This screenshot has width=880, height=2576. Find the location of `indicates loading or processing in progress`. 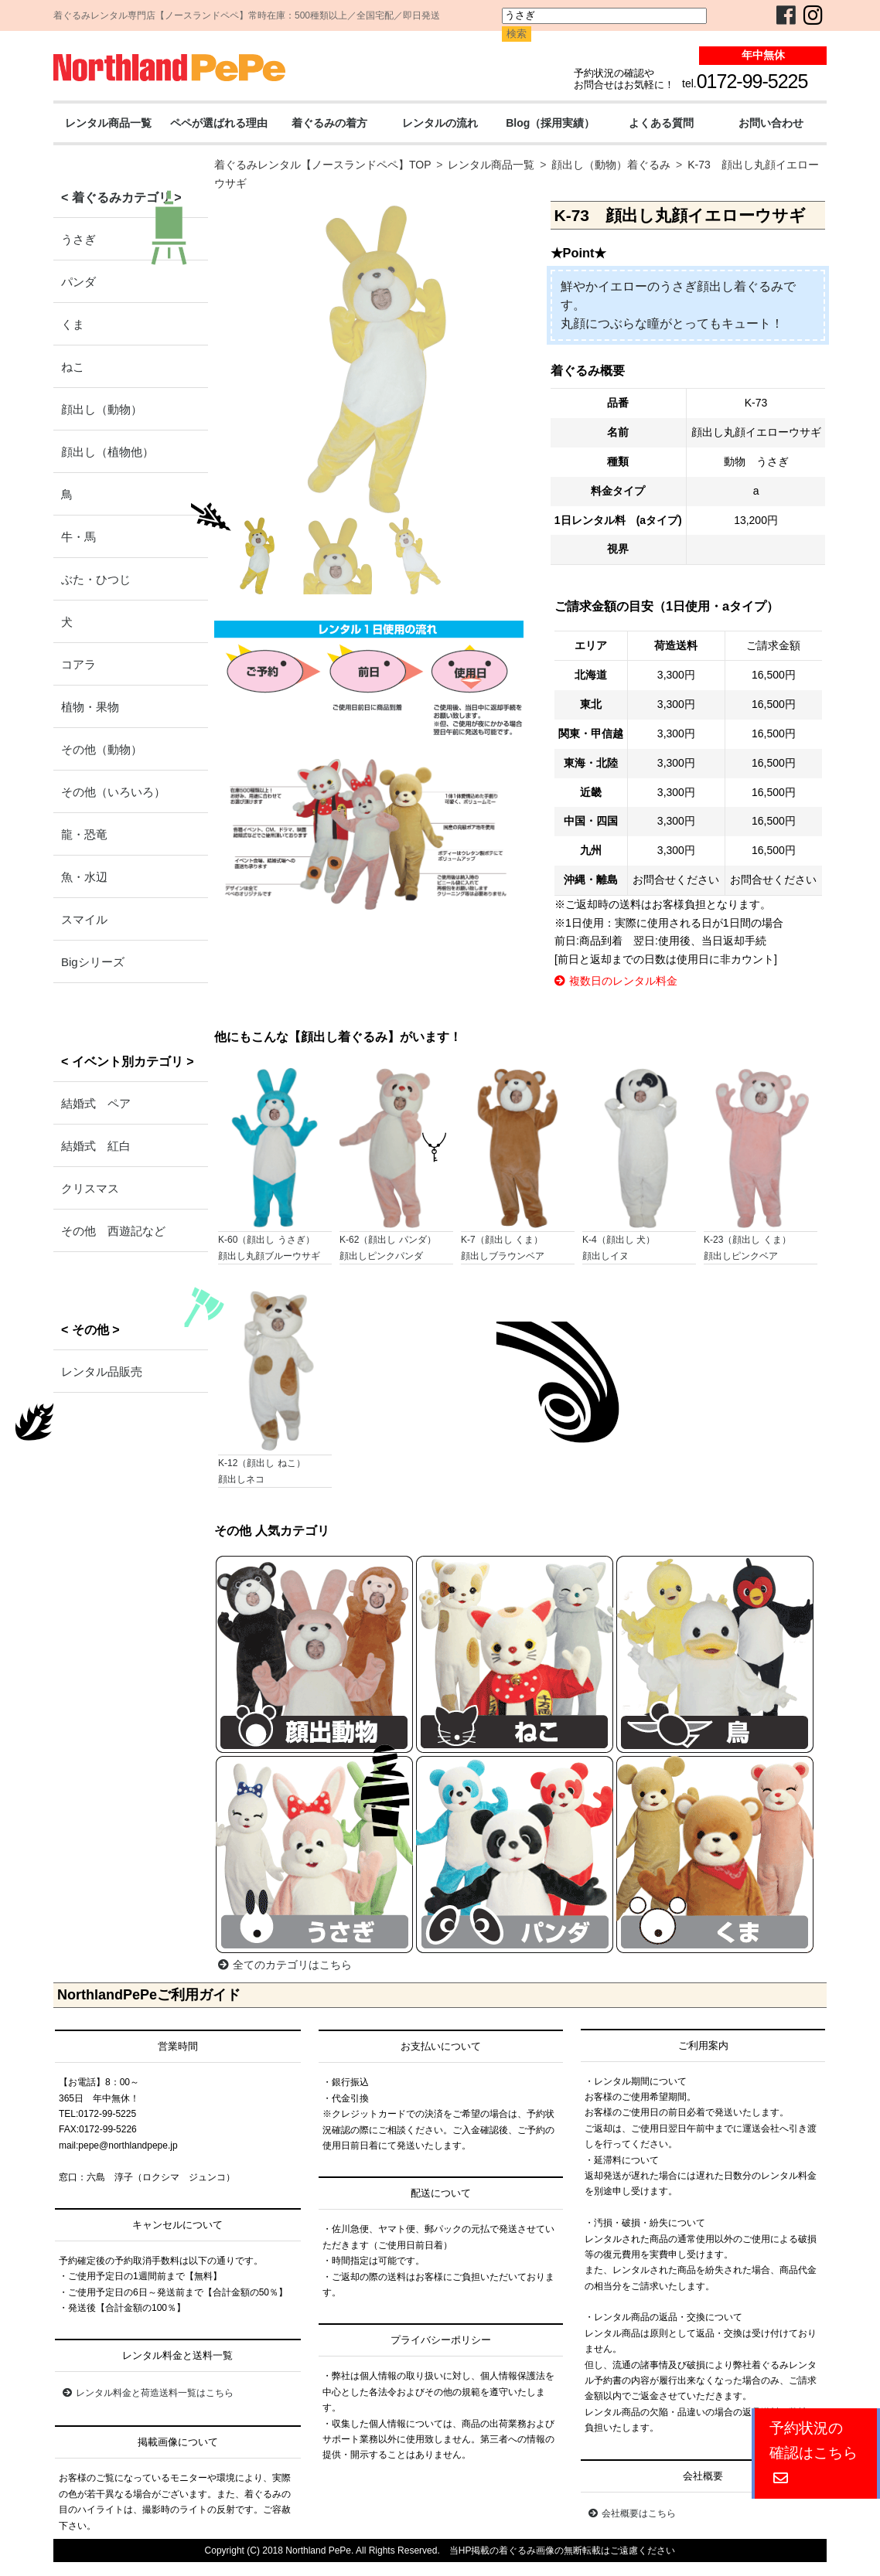

indicates loading or processing in progress is located at coordinates (557, 1382).